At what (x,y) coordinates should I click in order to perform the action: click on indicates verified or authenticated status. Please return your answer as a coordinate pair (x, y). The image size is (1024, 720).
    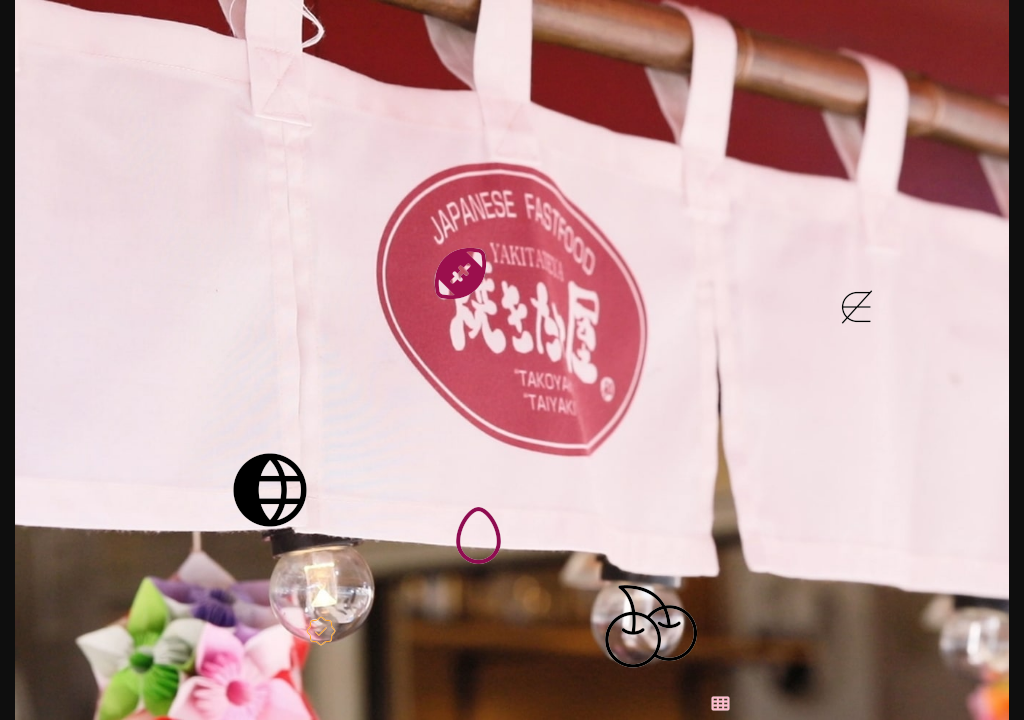
    Looking at the image, I should click on (321, 631).